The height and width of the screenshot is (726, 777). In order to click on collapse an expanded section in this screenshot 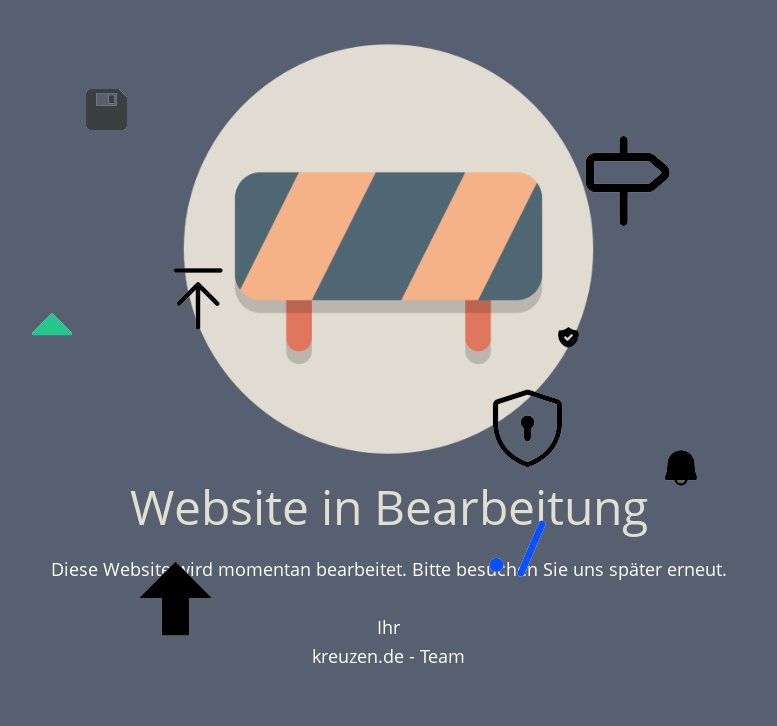, I will do `click(52, 324)`.